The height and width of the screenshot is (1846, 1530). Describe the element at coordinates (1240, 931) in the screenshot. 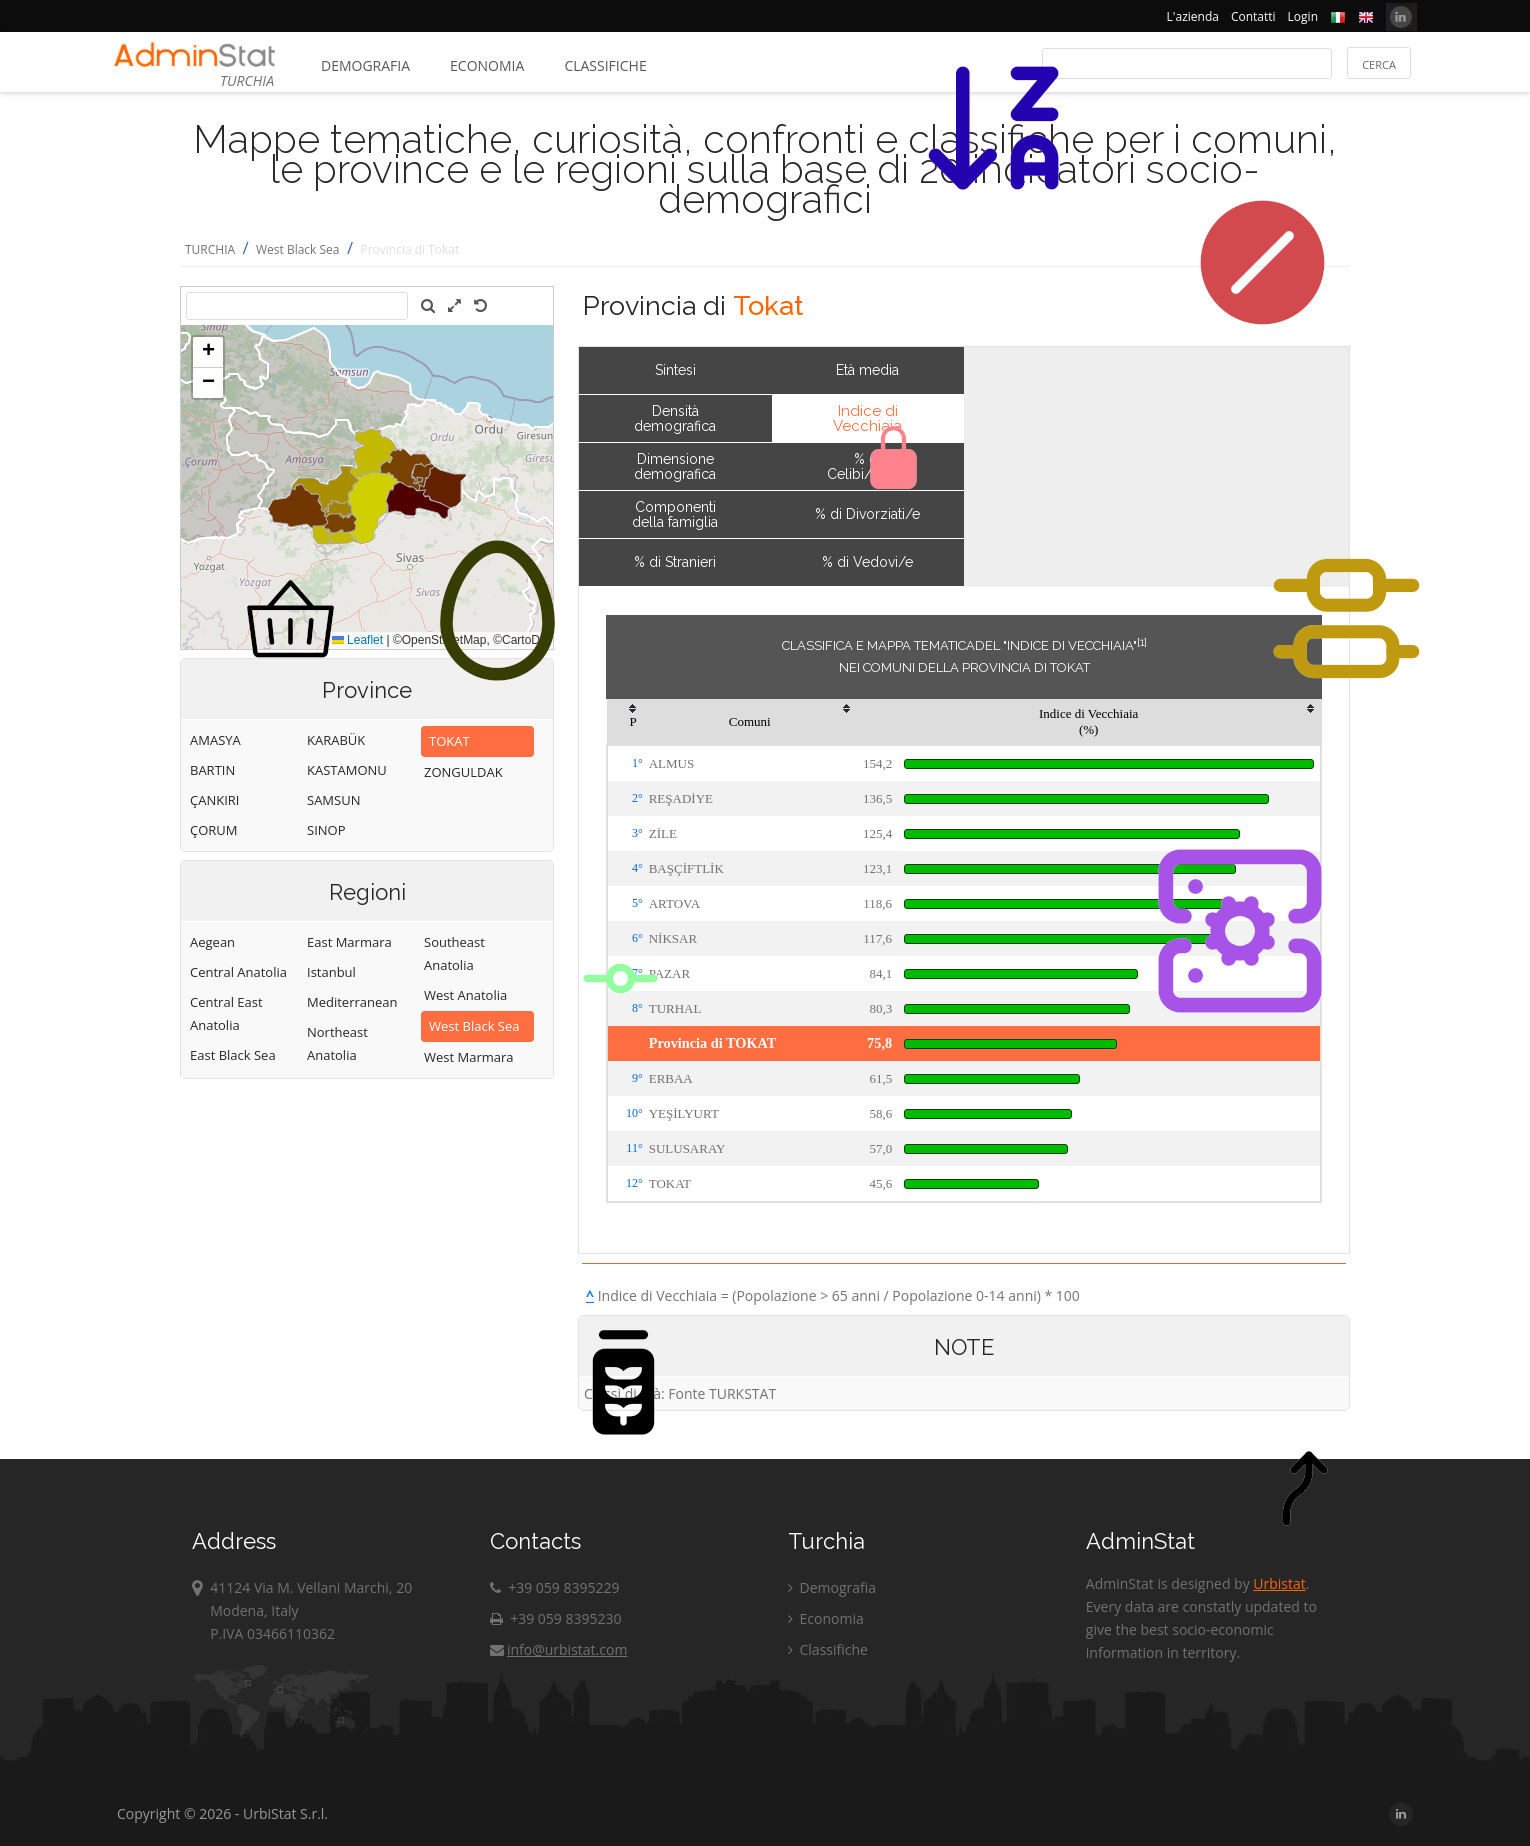

I see `access server configuration settings` at that location.